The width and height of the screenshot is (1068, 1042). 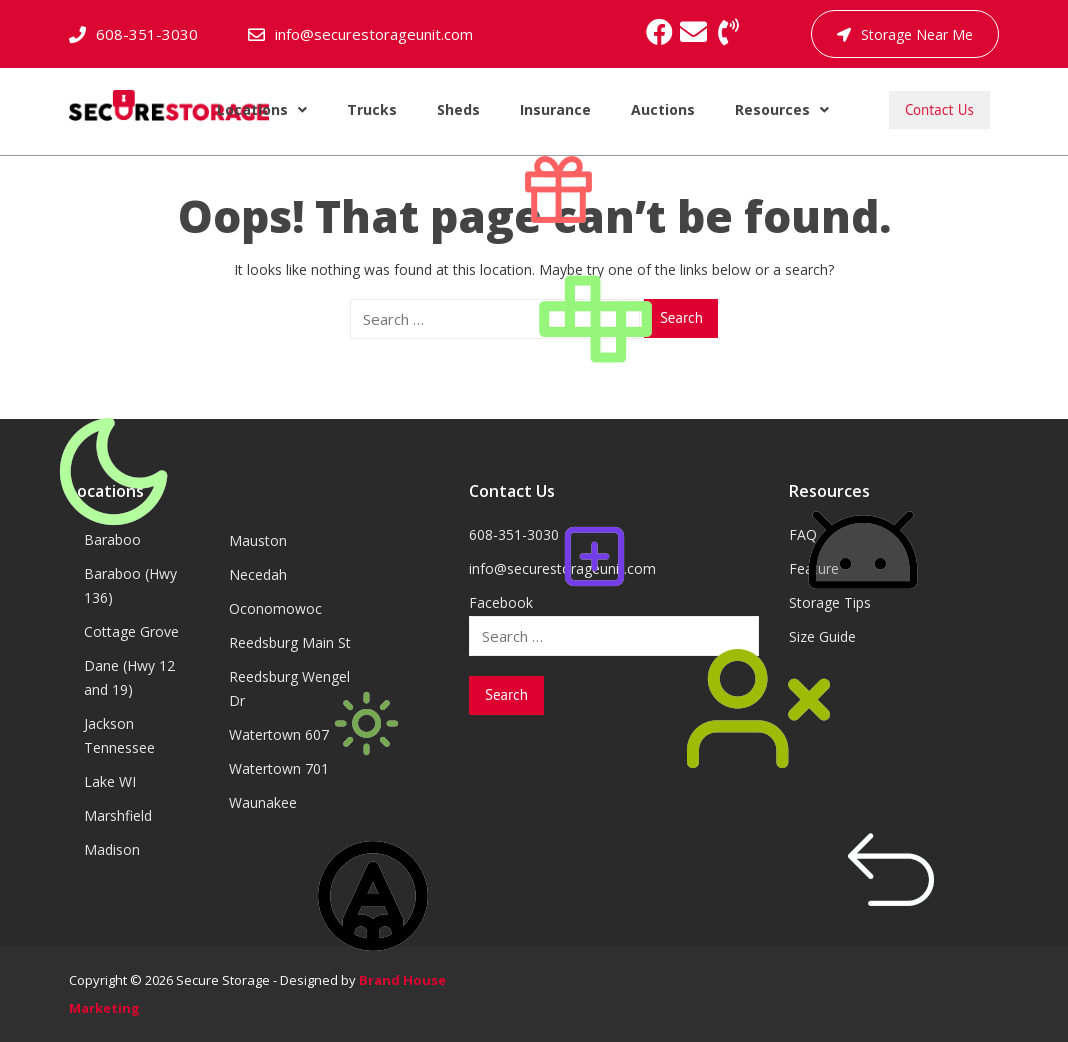 I want to click on android operating system indicator, so click(x=863, y=554).